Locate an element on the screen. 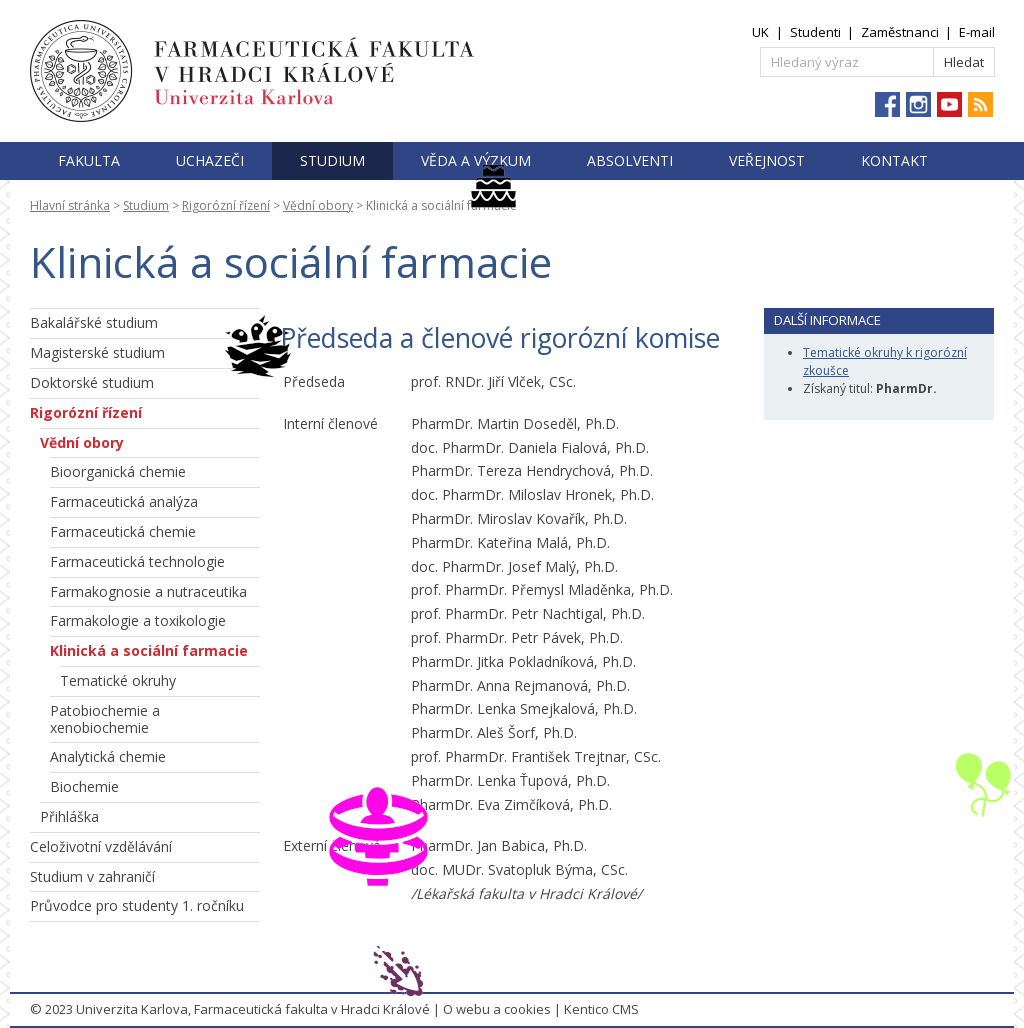 The height and width of the screenshot is (1028, 1024). equip poison-tipped arrow or projectile is located at coordinates (398, 971).